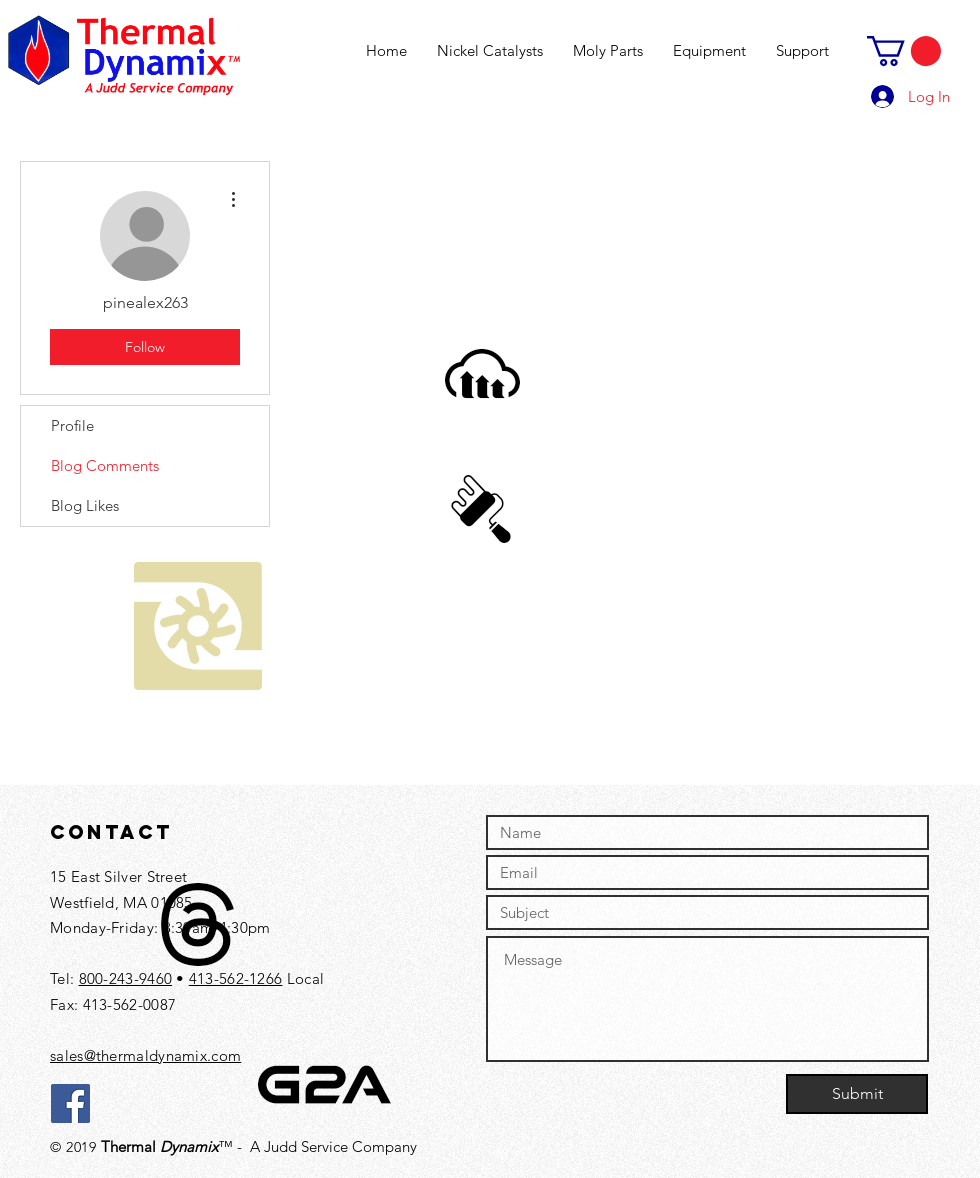 Image resolution: width=980 pixels, height=1178 pixels. What do you see at coordinates (482, 373) in the screenshot?
I see `cloudinary logo - cloud-based media management platform` at bounding box center [482, 373].